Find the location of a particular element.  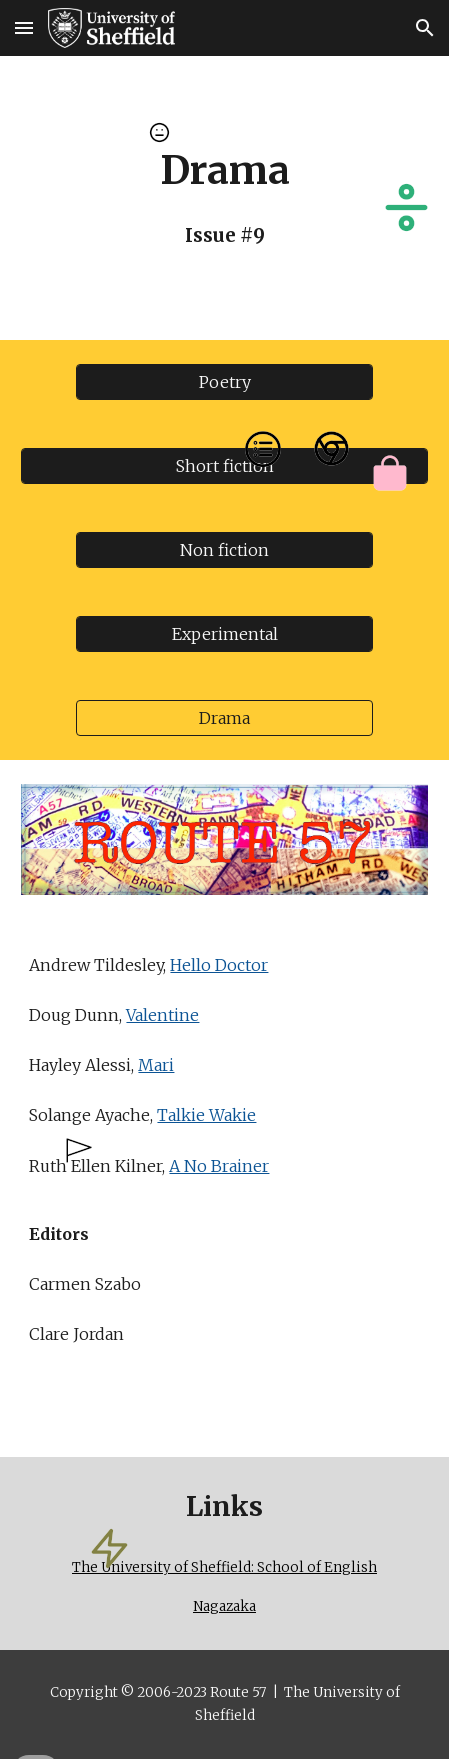

indicates quick actions or instant features is located at coordinates (109, 1548).